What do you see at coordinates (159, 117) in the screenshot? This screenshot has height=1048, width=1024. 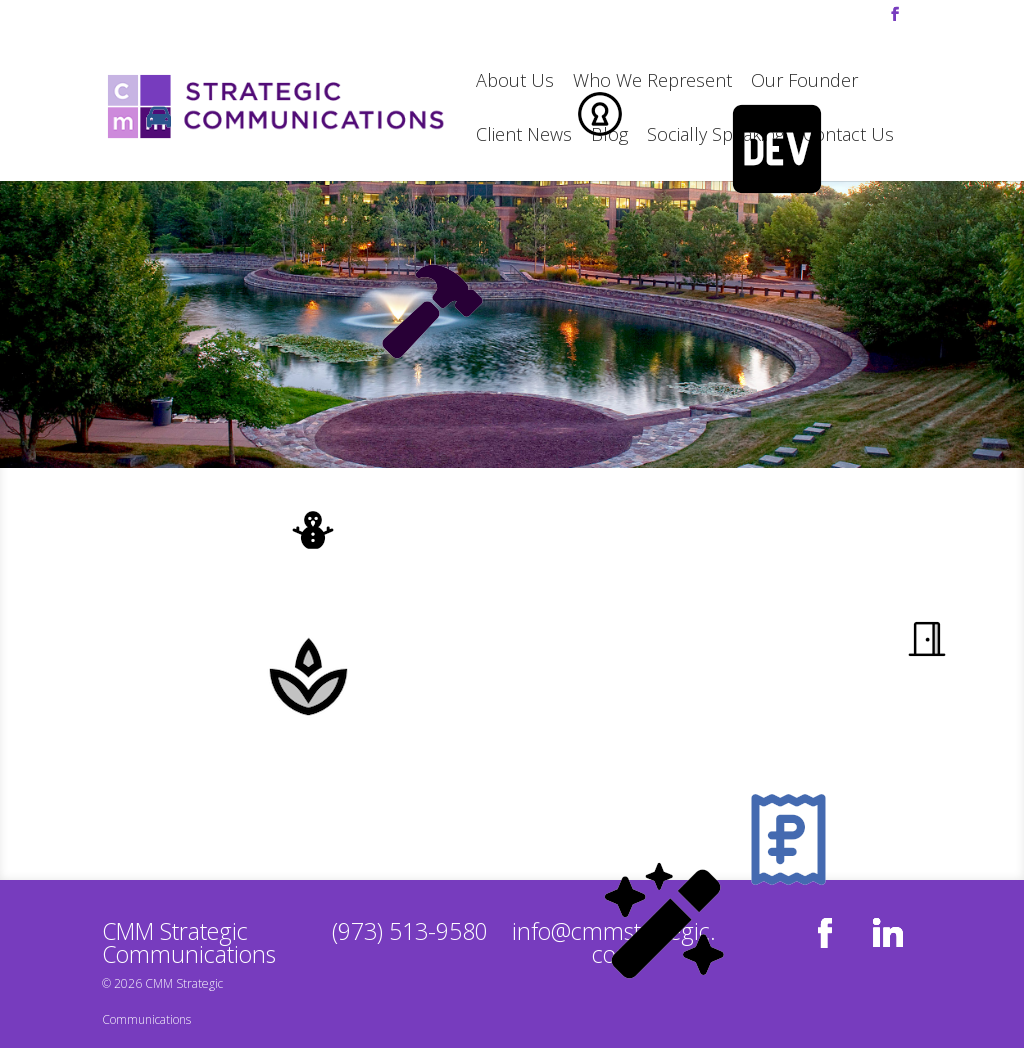 I see `access vehicle or driving settings` at bounding box center [159, 117].